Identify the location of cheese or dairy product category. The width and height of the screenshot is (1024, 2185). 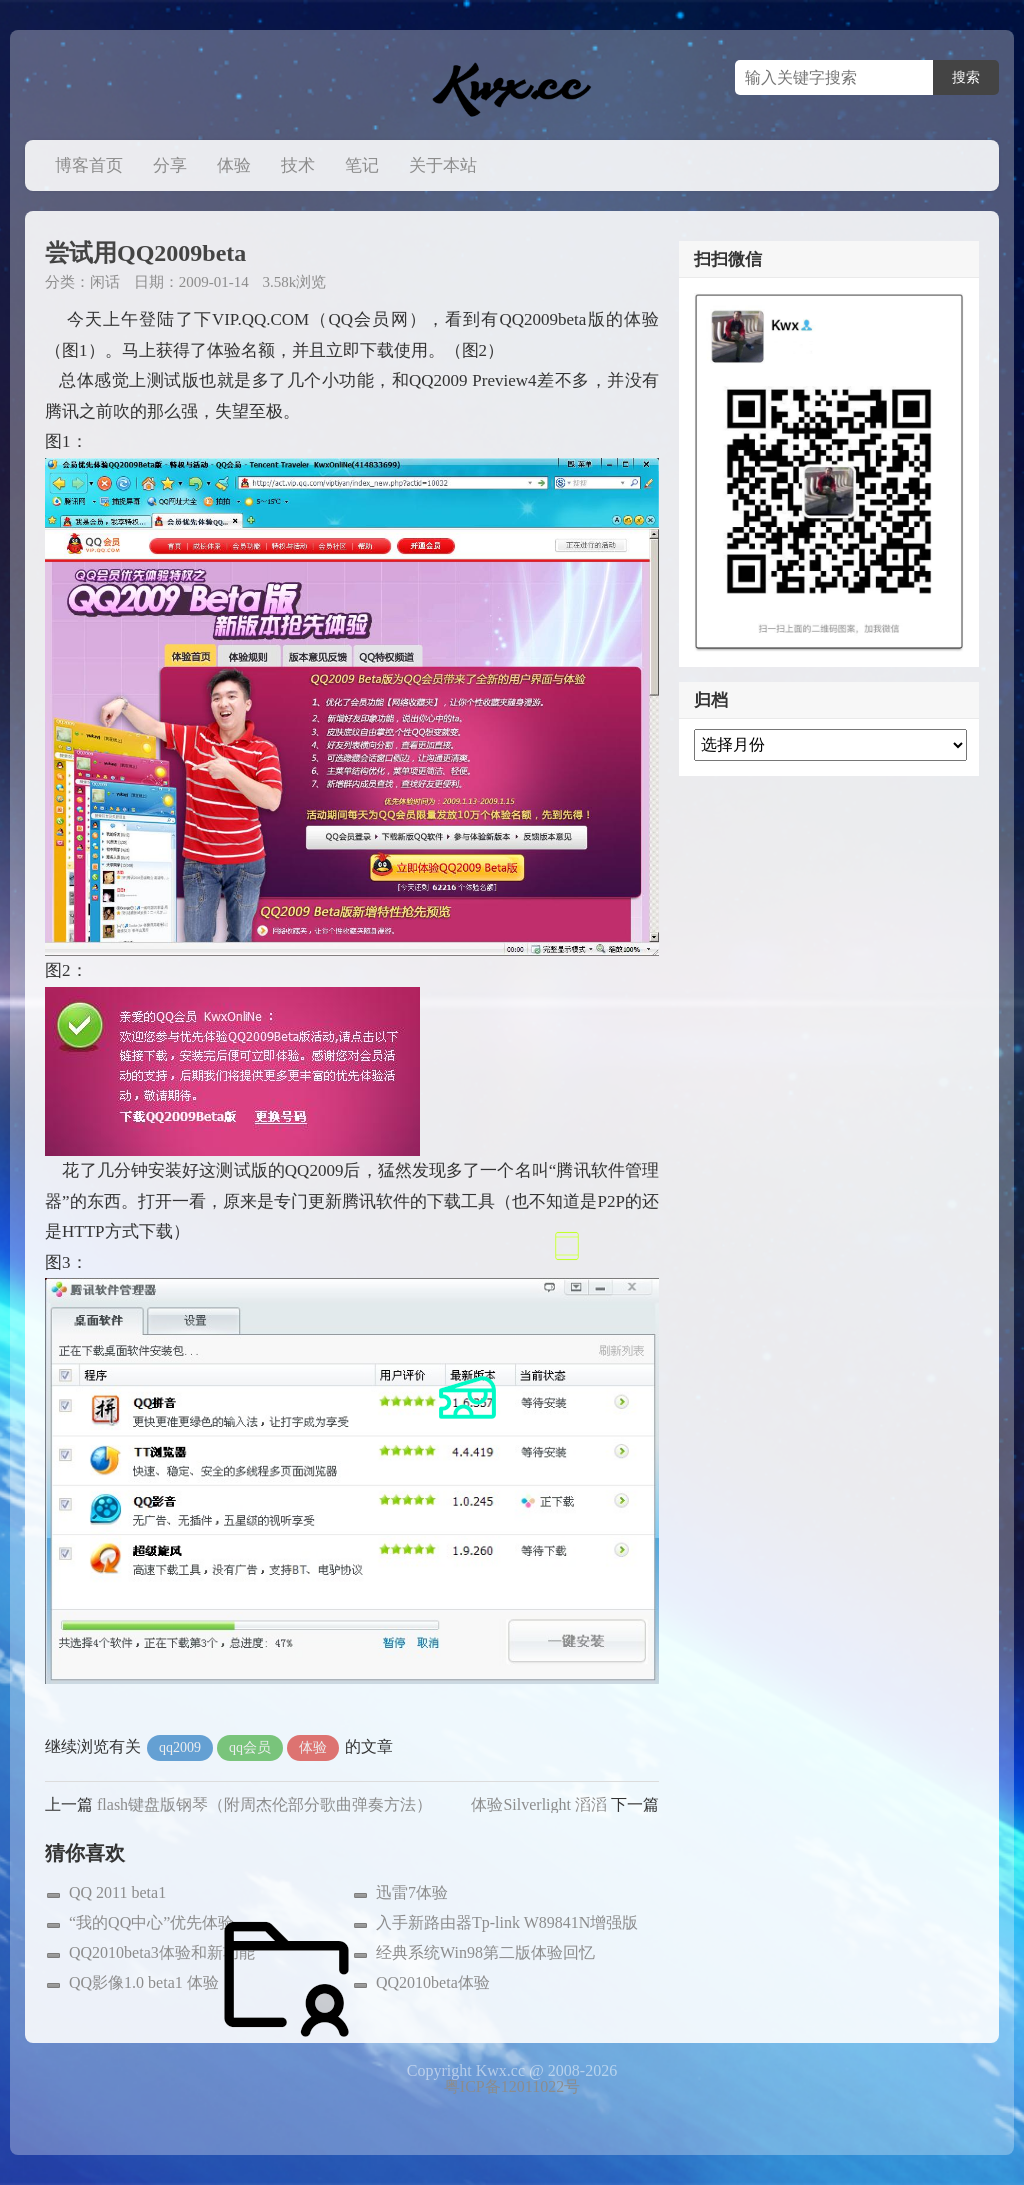
(467, 1400).